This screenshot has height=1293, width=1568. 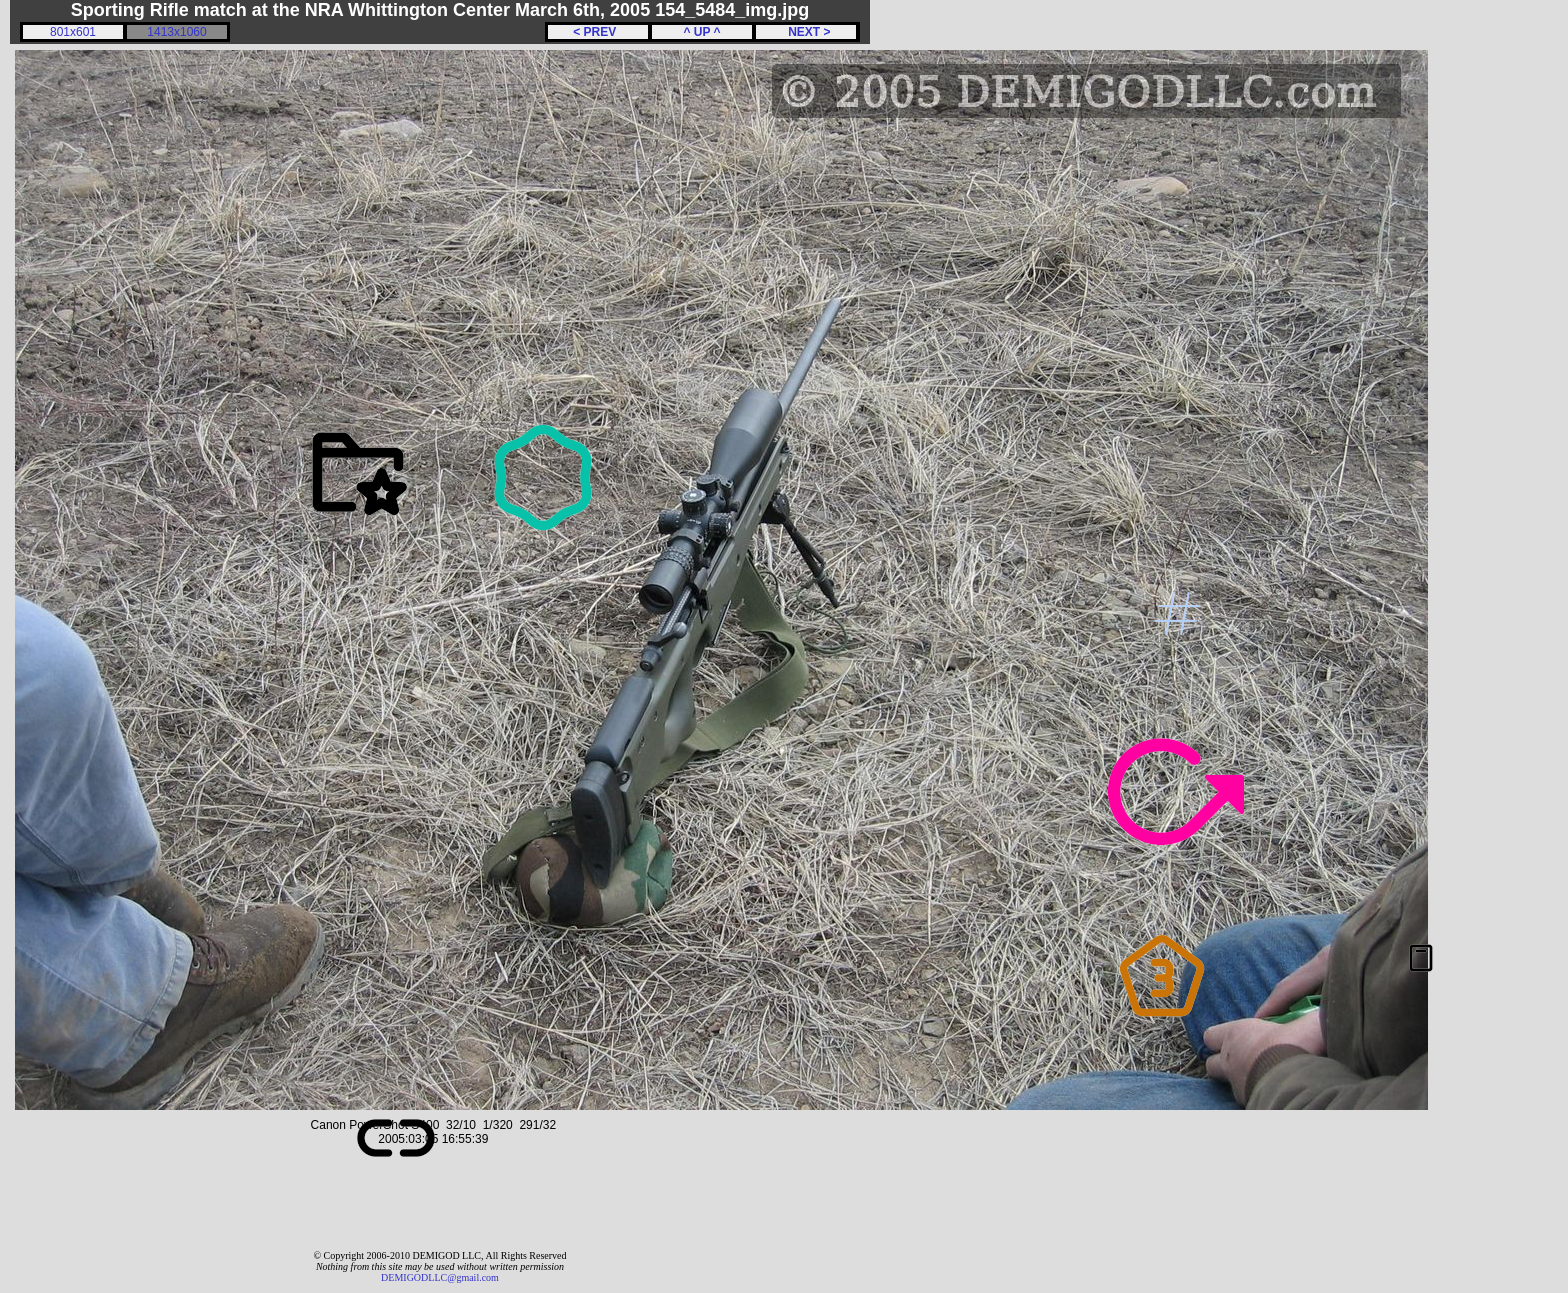 I want to click on view or browse hashtags, so click(x=1177, y=613).